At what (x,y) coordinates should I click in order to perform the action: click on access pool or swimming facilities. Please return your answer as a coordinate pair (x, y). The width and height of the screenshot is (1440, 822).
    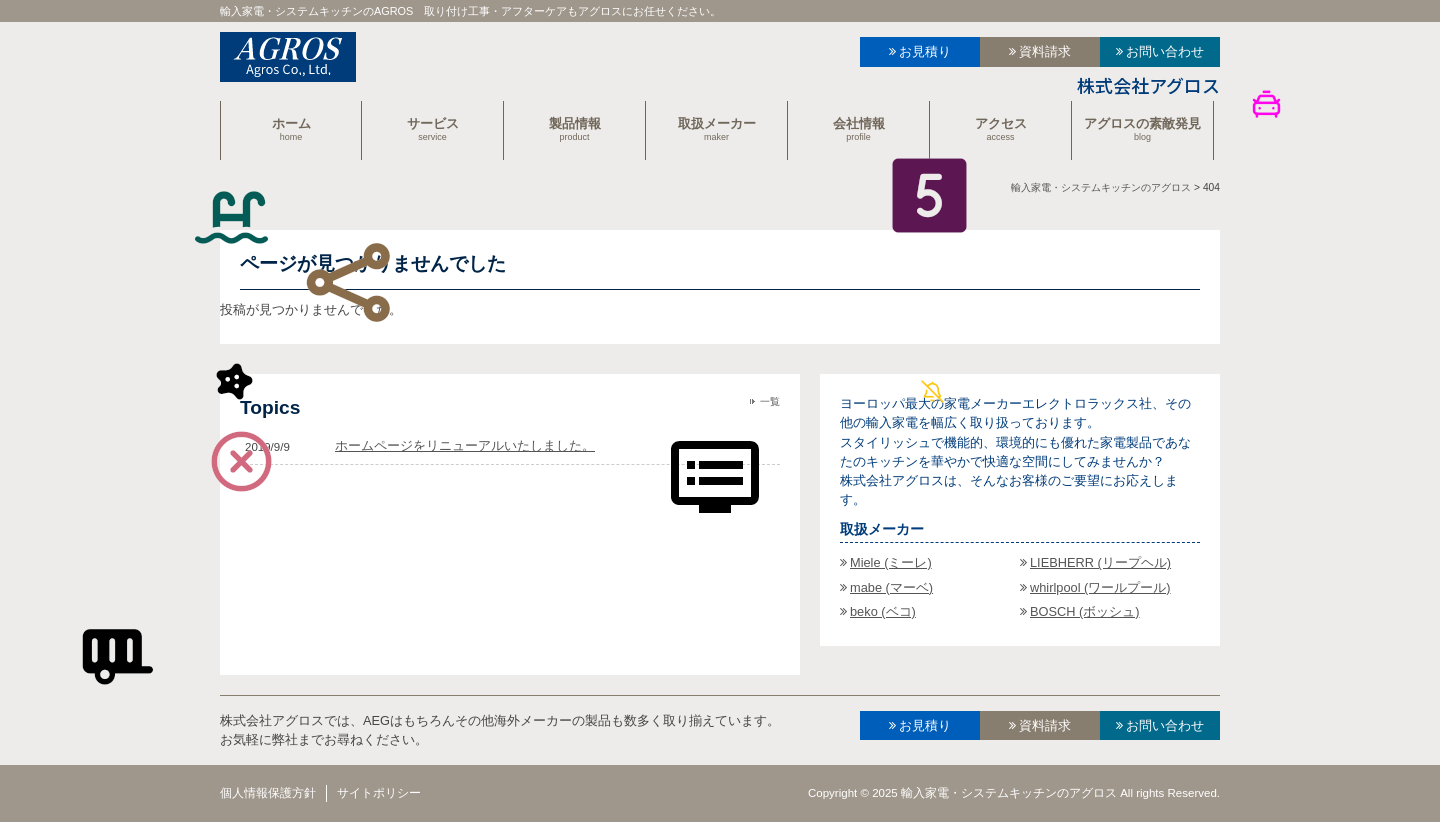
    Looking at the image, I should click on (231, 217).